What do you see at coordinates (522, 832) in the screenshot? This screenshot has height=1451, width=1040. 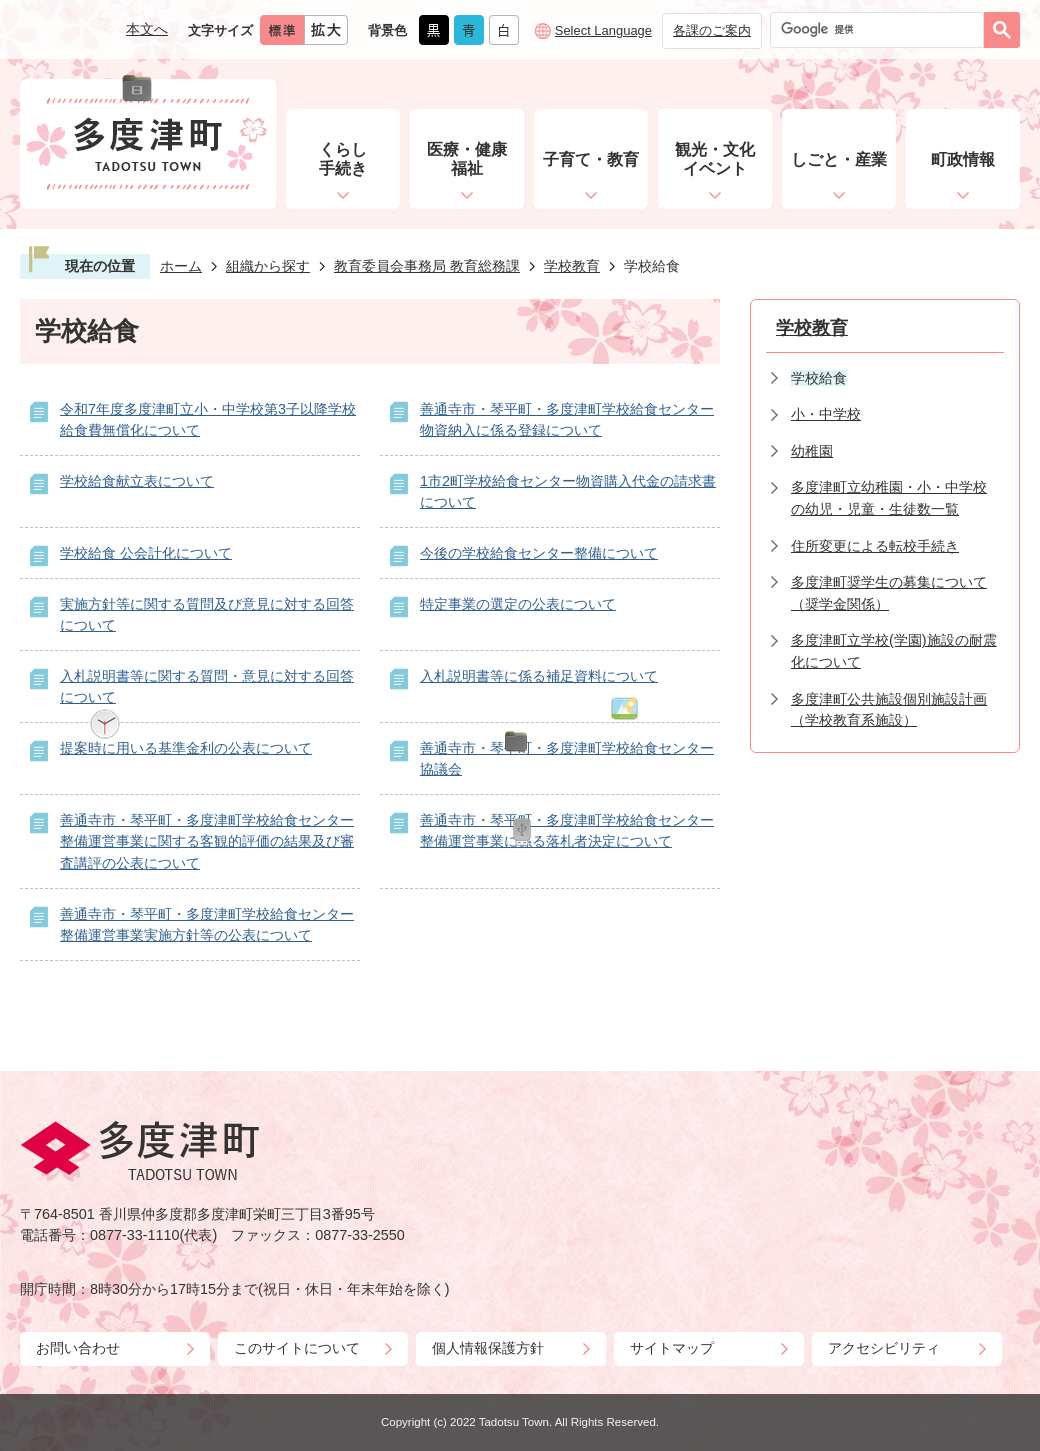 I see `access connected USB drive` at bounding box center [522, 832].